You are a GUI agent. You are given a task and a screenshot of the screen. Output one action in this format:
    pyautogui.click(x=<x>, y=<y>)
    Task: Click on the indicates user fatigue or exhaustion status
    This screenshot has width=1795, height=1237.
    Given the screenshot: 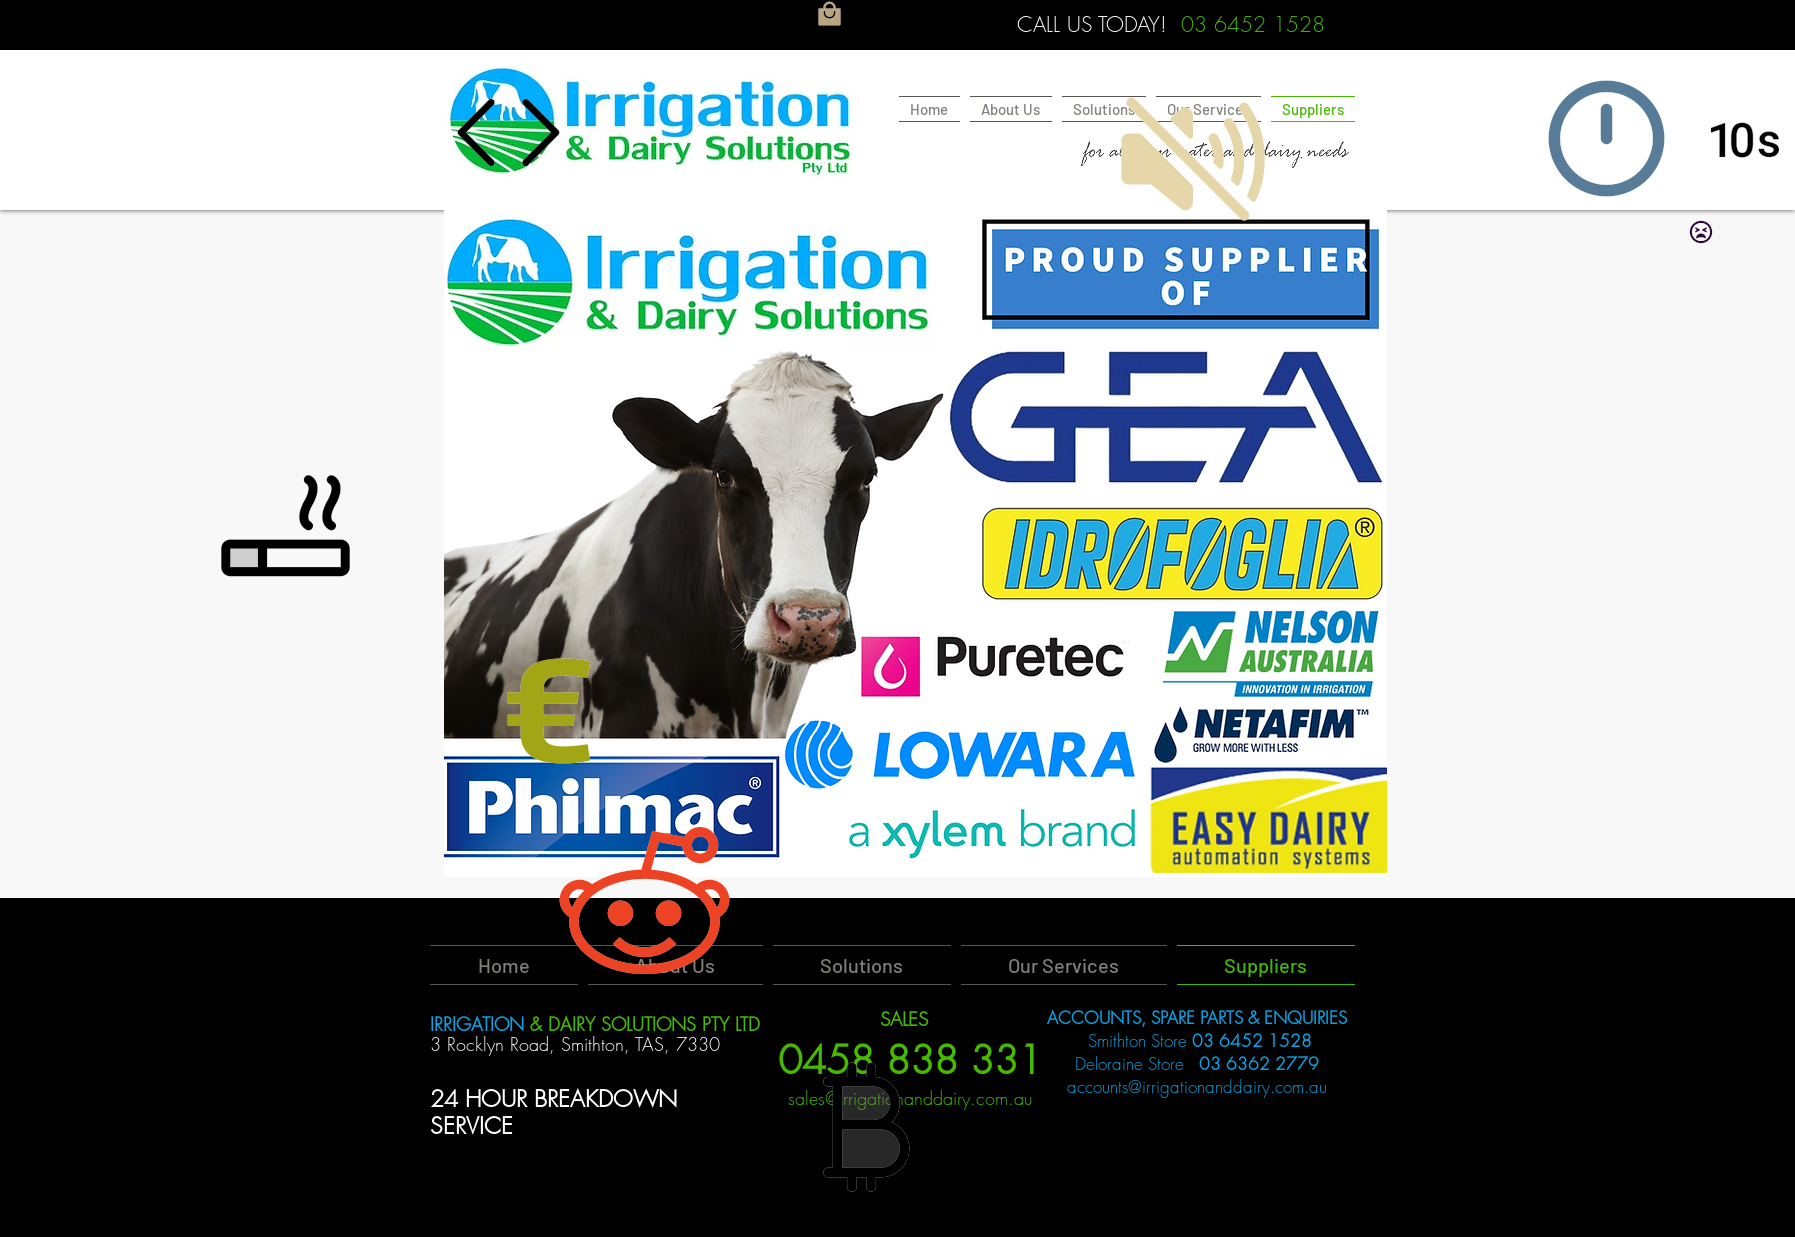 What is the action you would take?
    pyautogui.click(x=1701, y=232)
    